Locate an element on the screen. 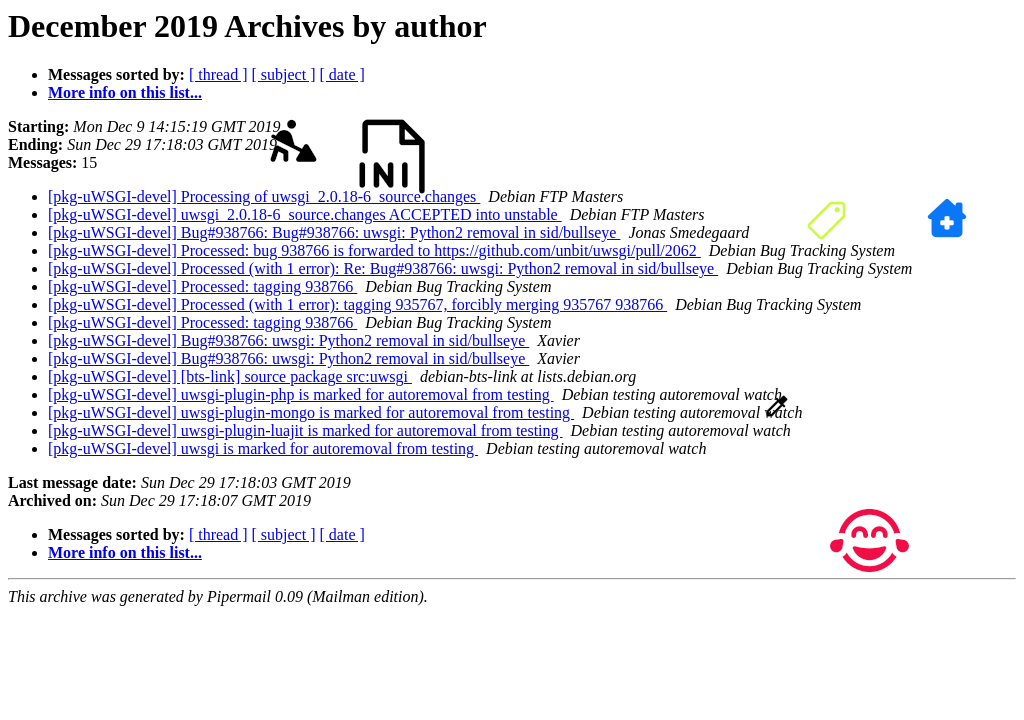 This screenshot has width=1024, height=720. indicates construction or maintenance in progress is located at coordinates (293, 141).